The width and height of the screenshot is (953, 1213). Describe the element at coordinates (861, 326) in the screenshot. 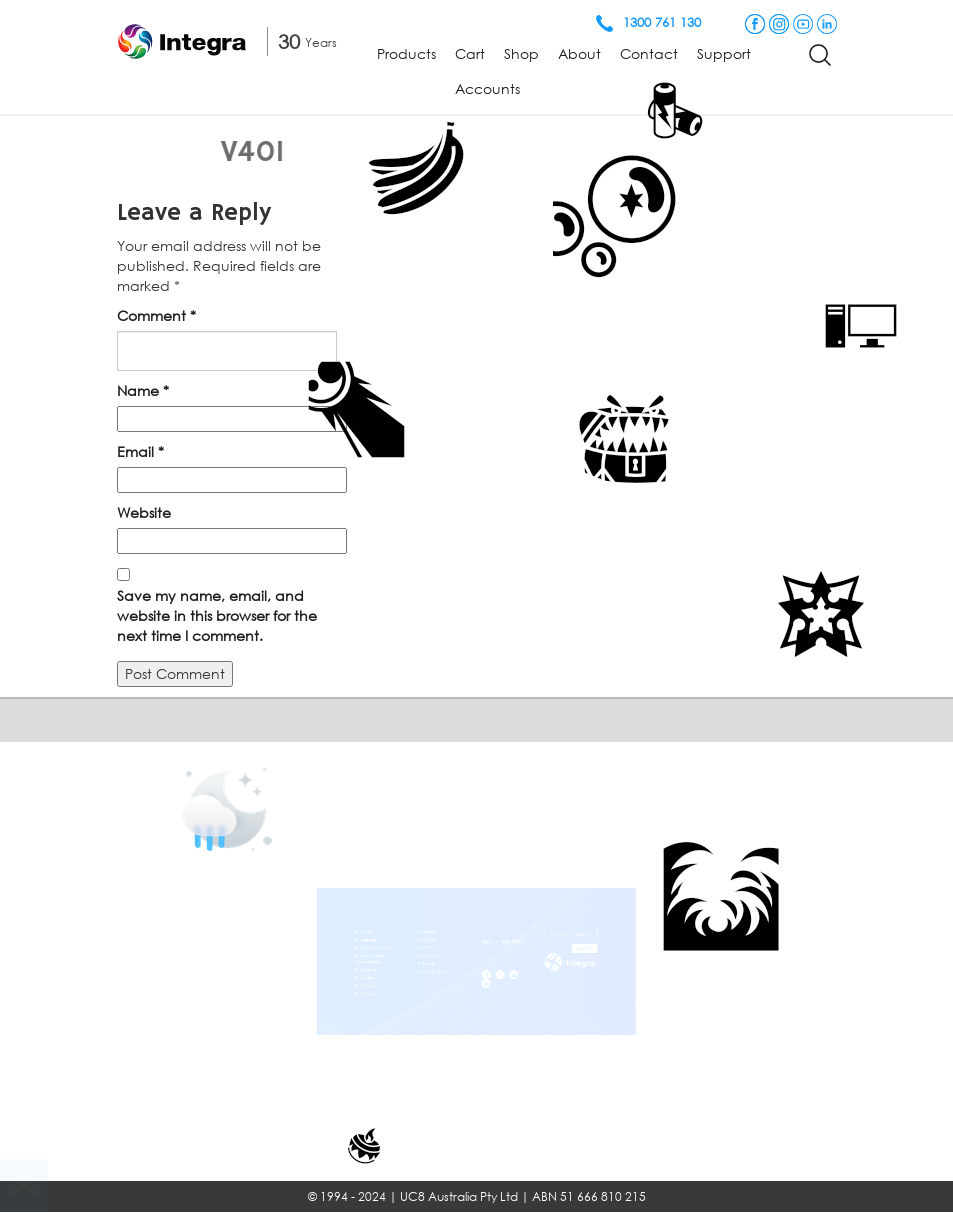

I see `access desktop or PC gaming mode` at that location.